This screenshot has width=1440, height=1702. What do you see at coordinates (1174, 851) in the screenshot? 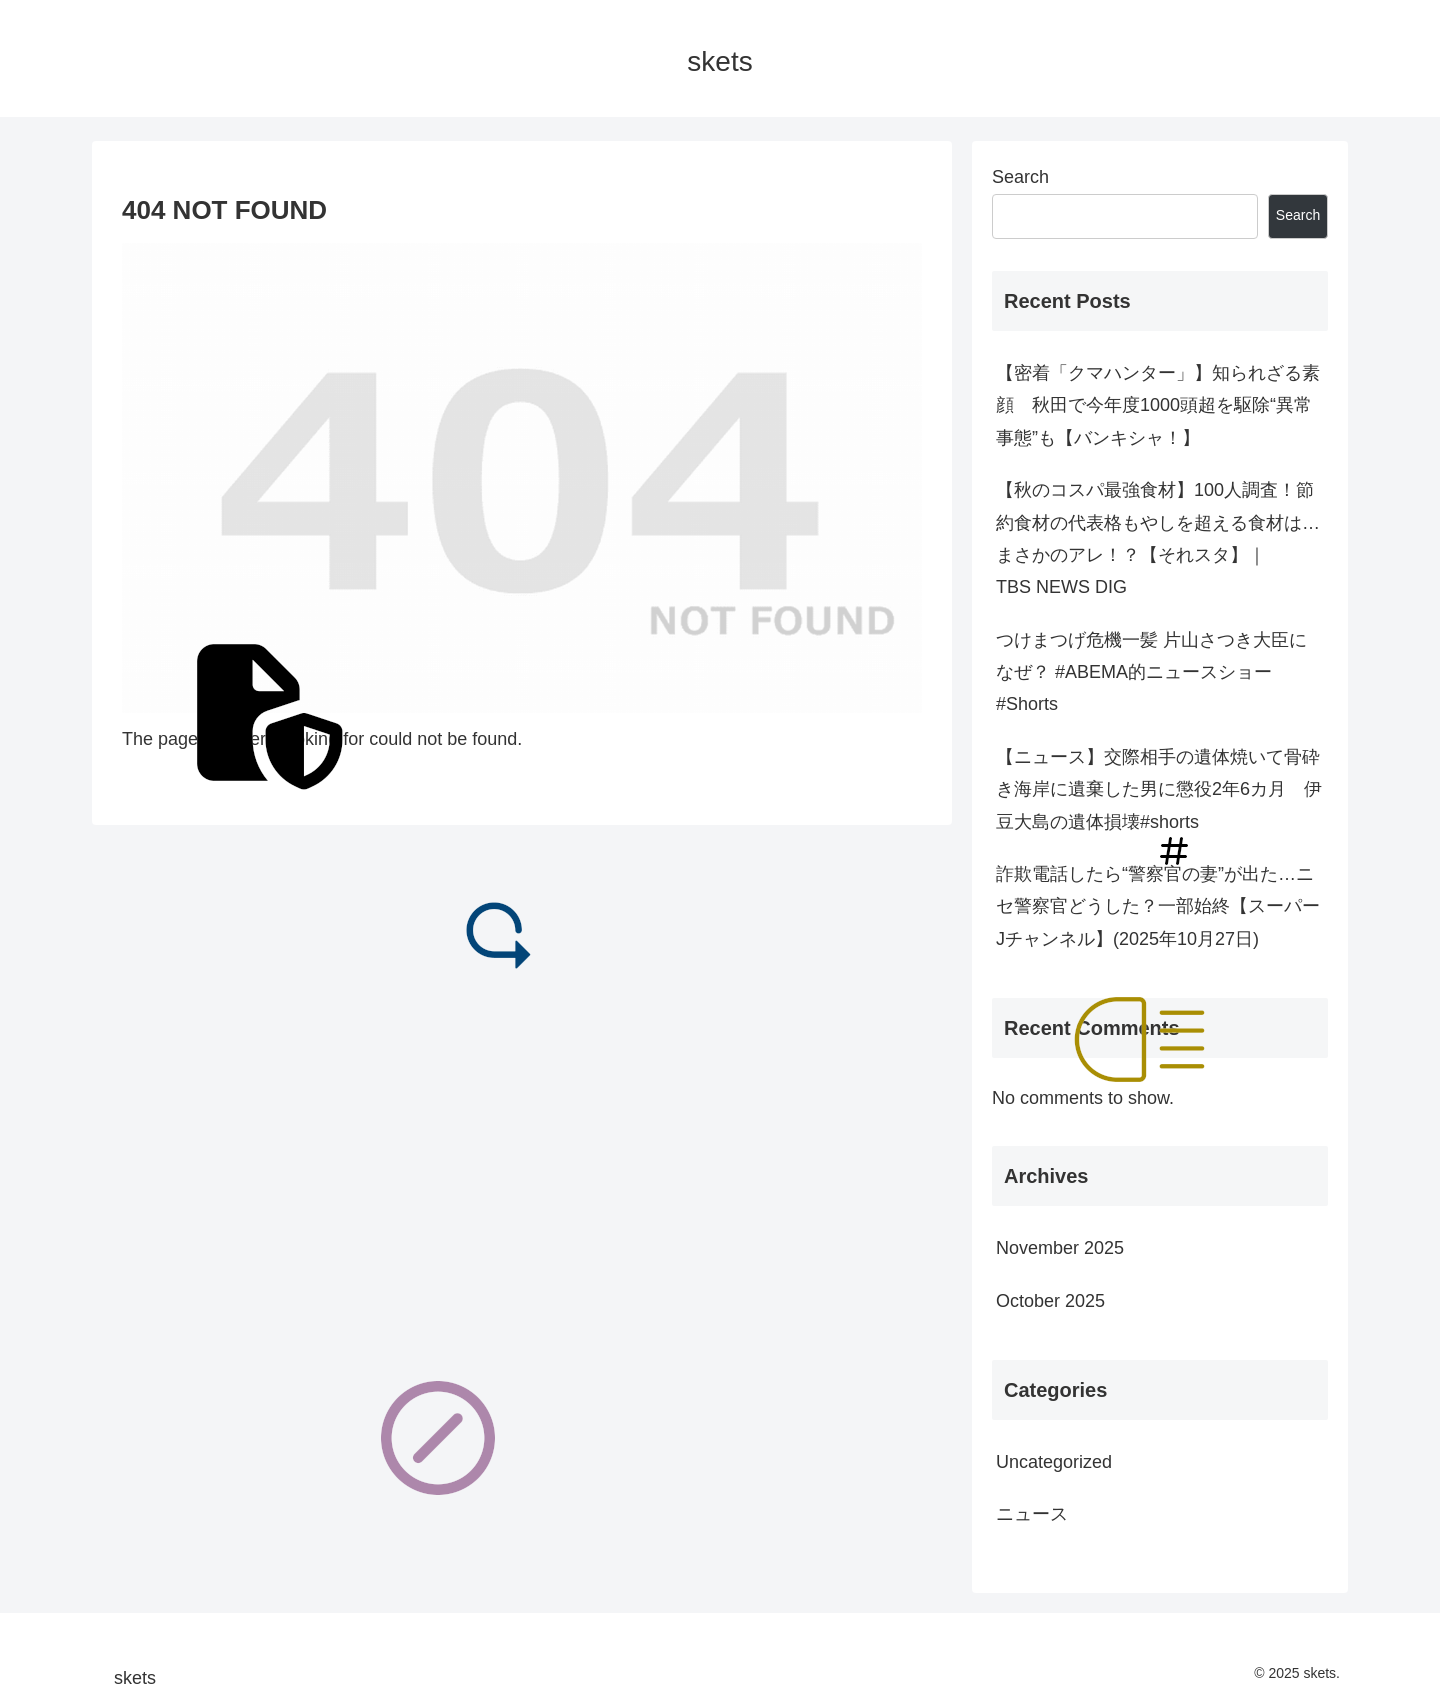
I see `view or browse hashtags` at bounding box center [1174, 851].